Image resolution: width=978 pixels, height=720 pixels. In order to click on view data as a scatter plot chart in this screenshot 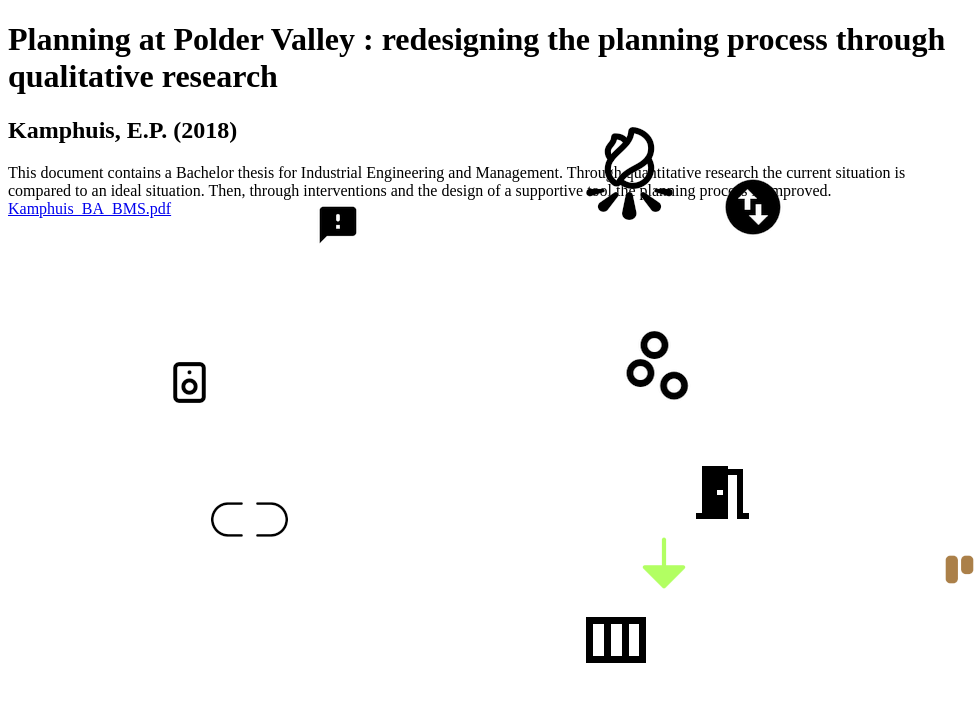, I will do `click(658, 366)`.